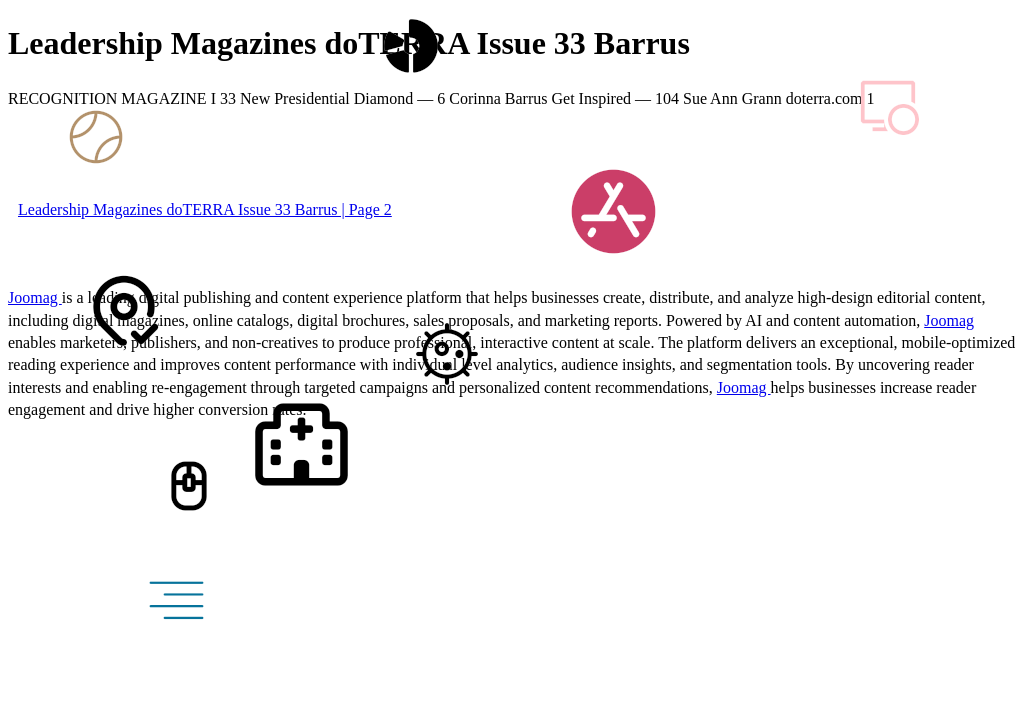 Image resolution: width=1024 pixels, height=720 pixels. I want to click on middle mouse button click action, so click(189, 486).